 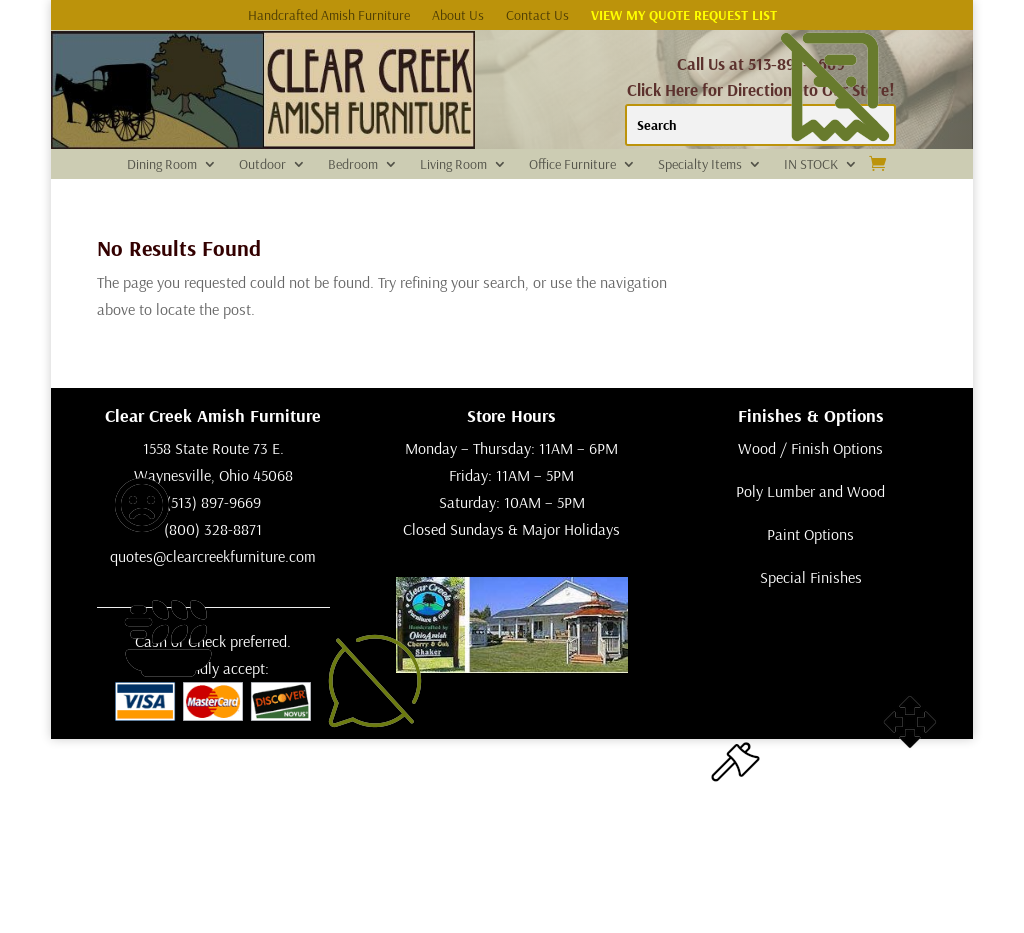 I want to click on mute or disable chat notifications, so click(x=375, y=681).